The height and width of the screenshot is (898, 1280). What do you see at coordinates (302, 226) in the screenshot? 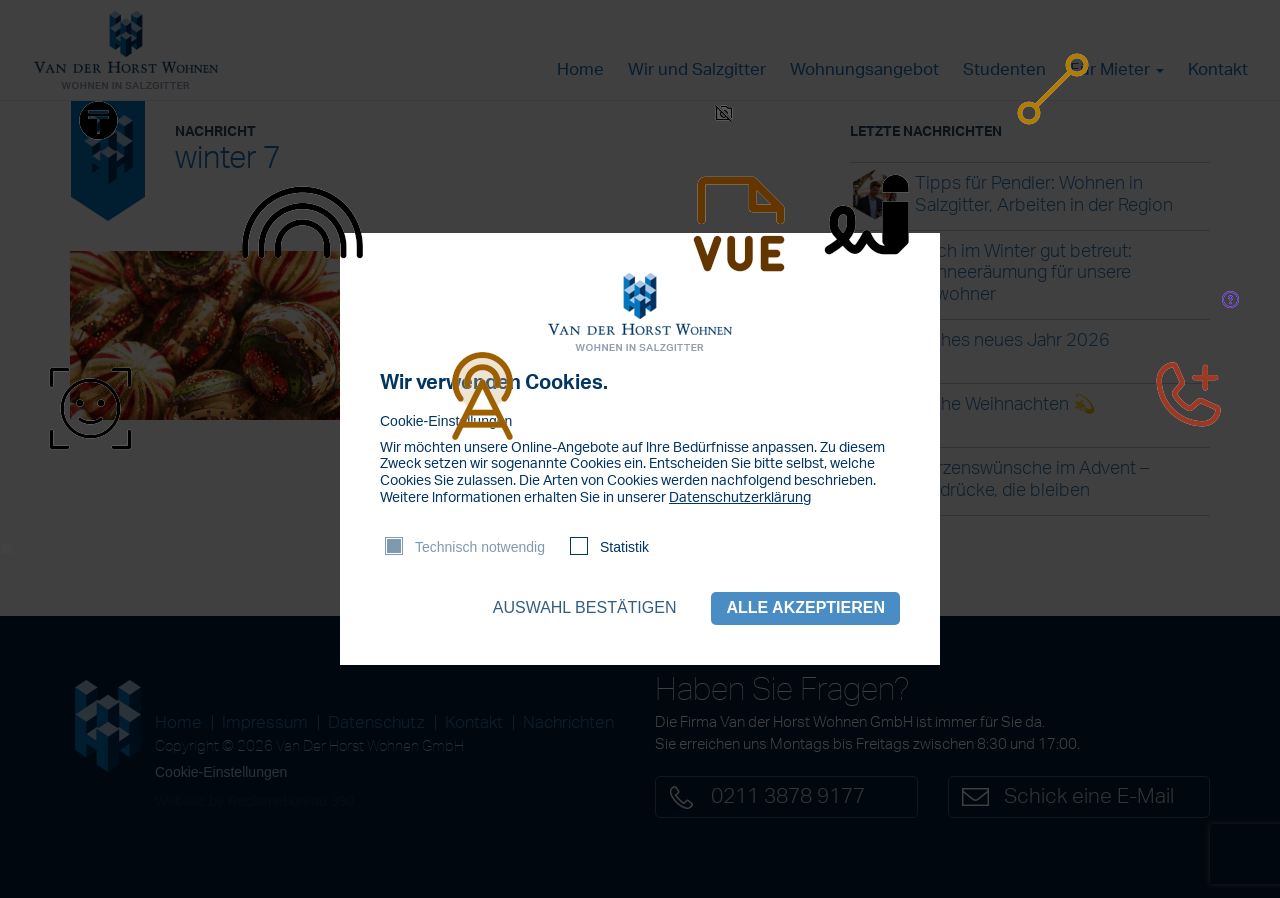
I see `indicates pride or LGBTQ+ related content` at bounding box center [302, 226].